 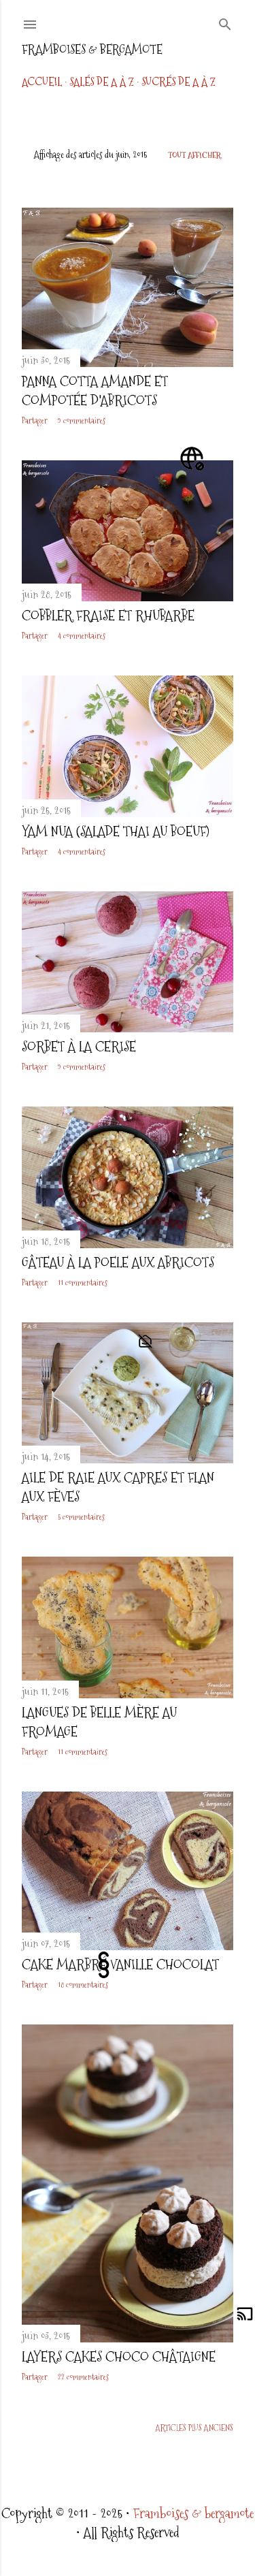 What do you see at coordinates (192, 458) in the screenshot?
I see `disable internet access` at bounding box center [192, 458].